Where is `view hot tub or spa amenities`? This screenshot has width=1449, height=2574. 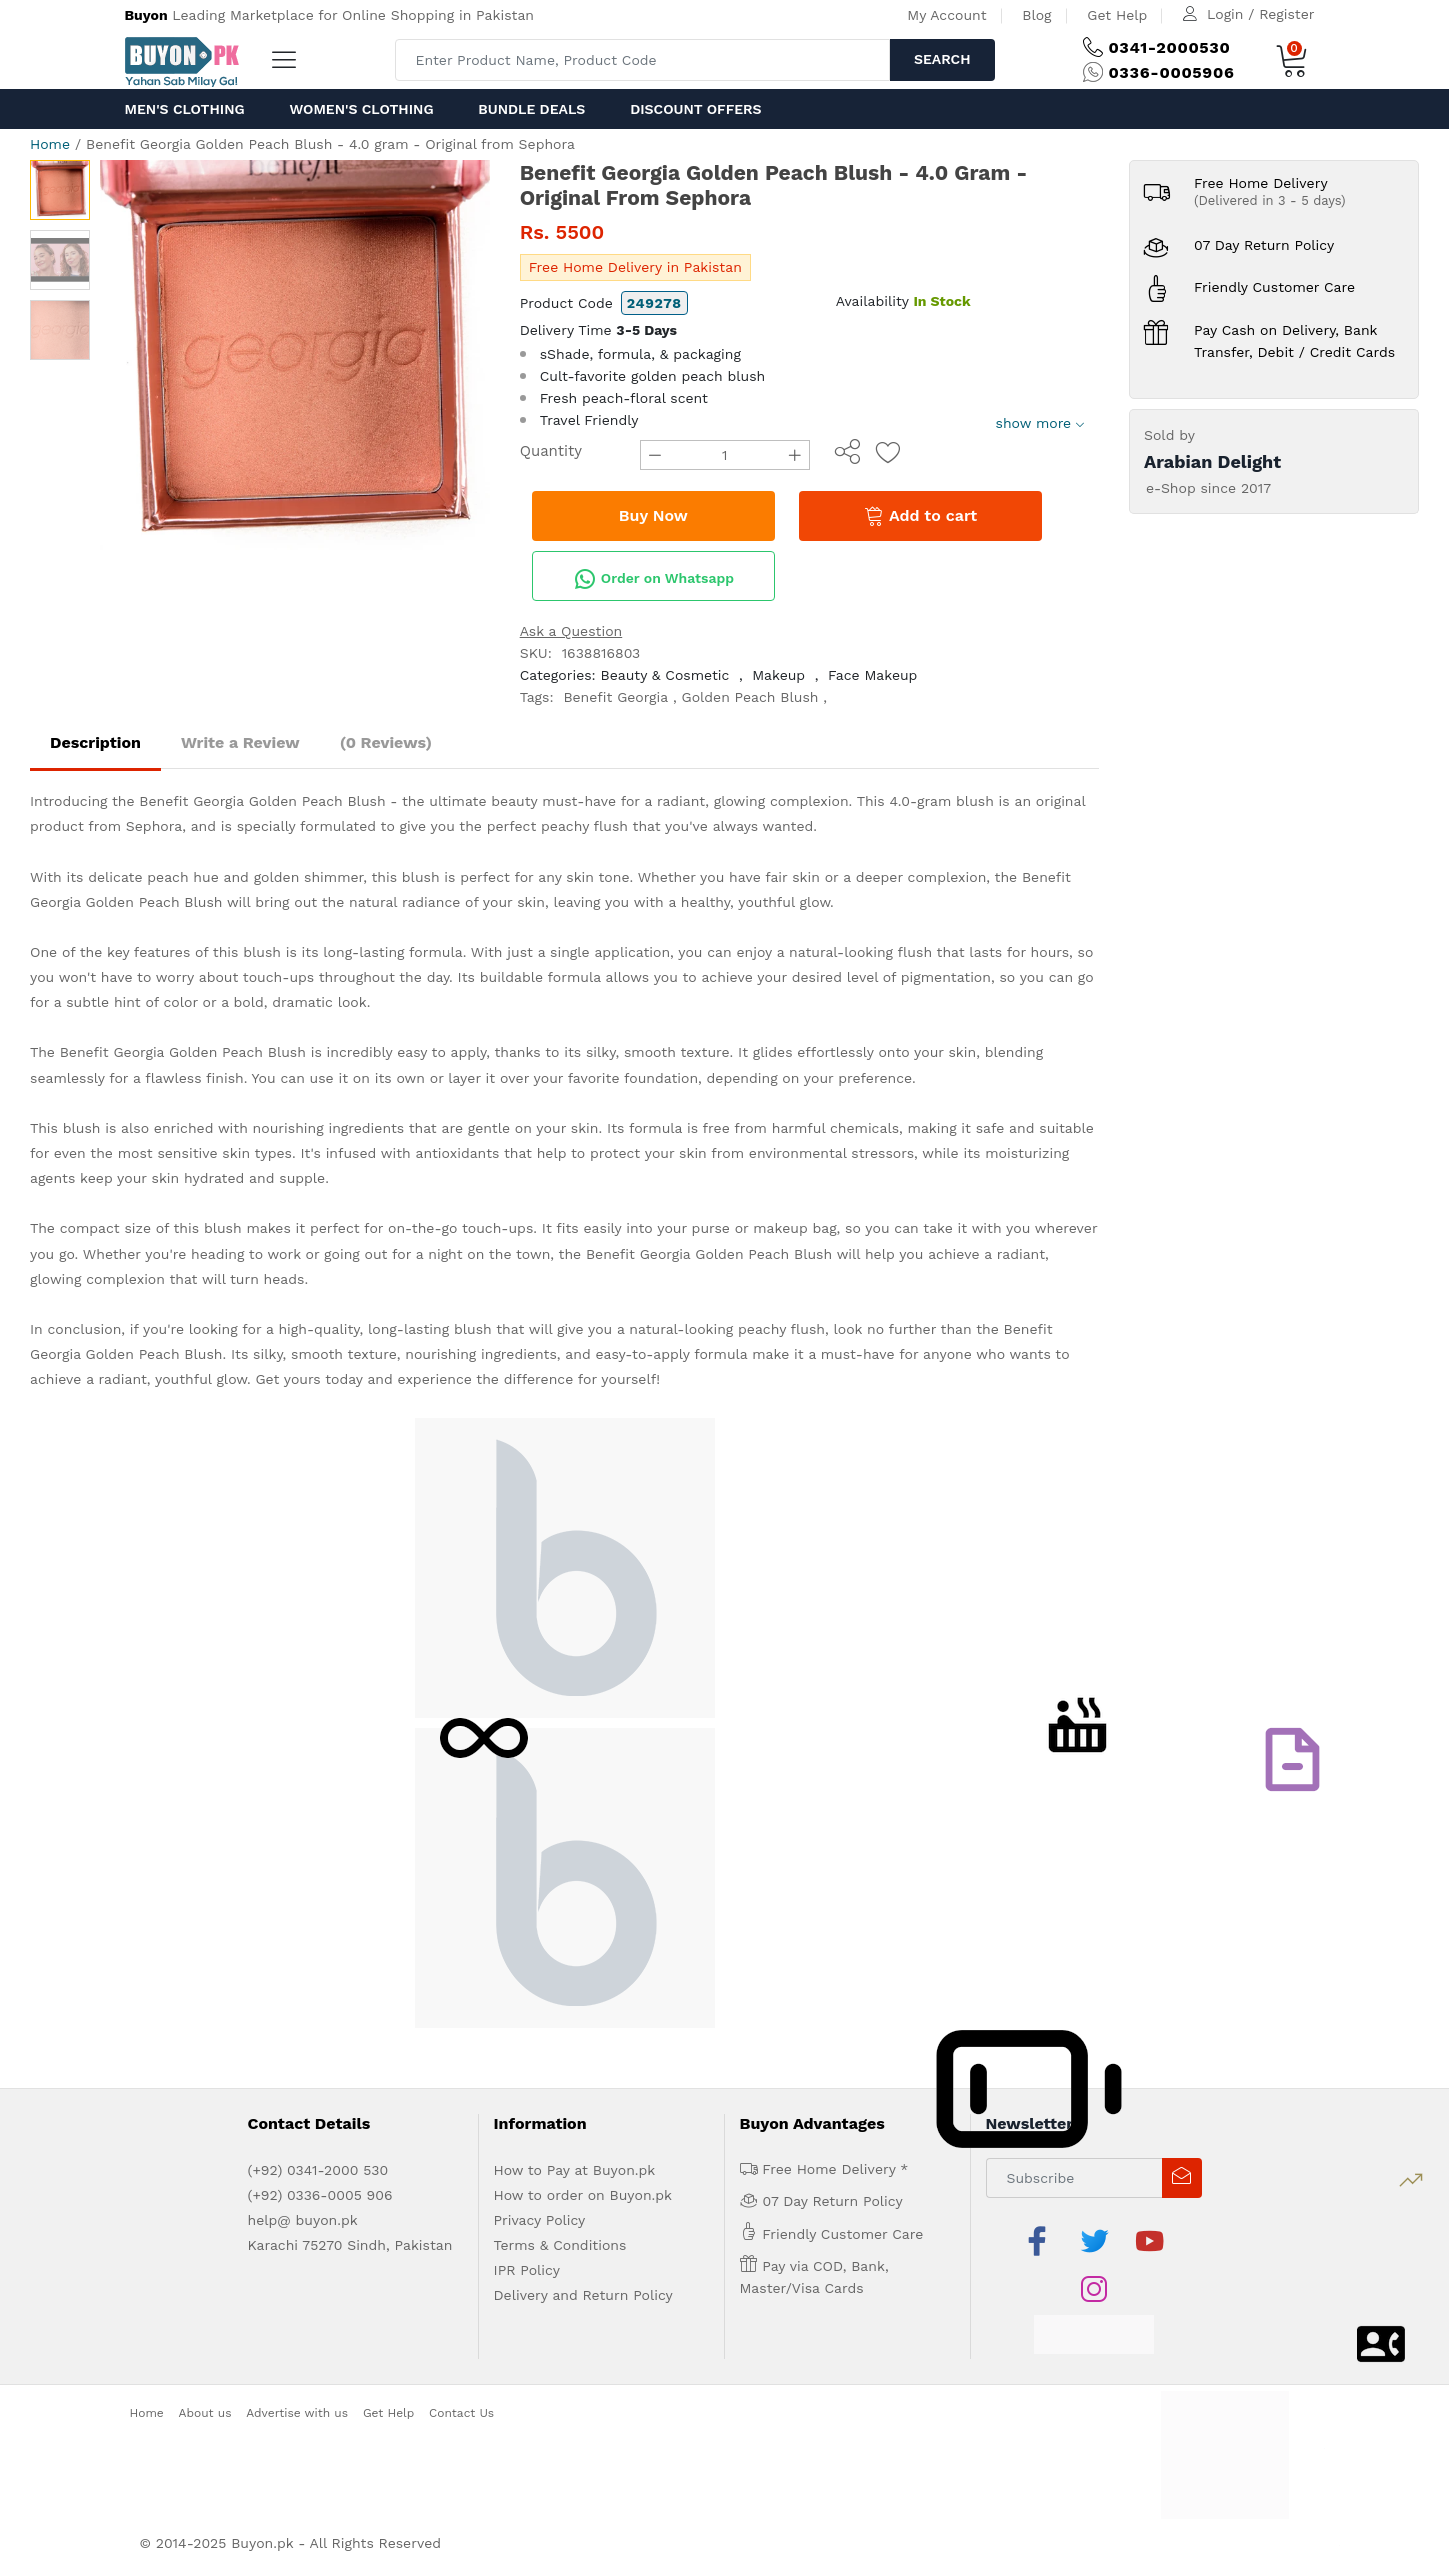 view hot tub or spa amenities is located at coordinates (1077, 1723).